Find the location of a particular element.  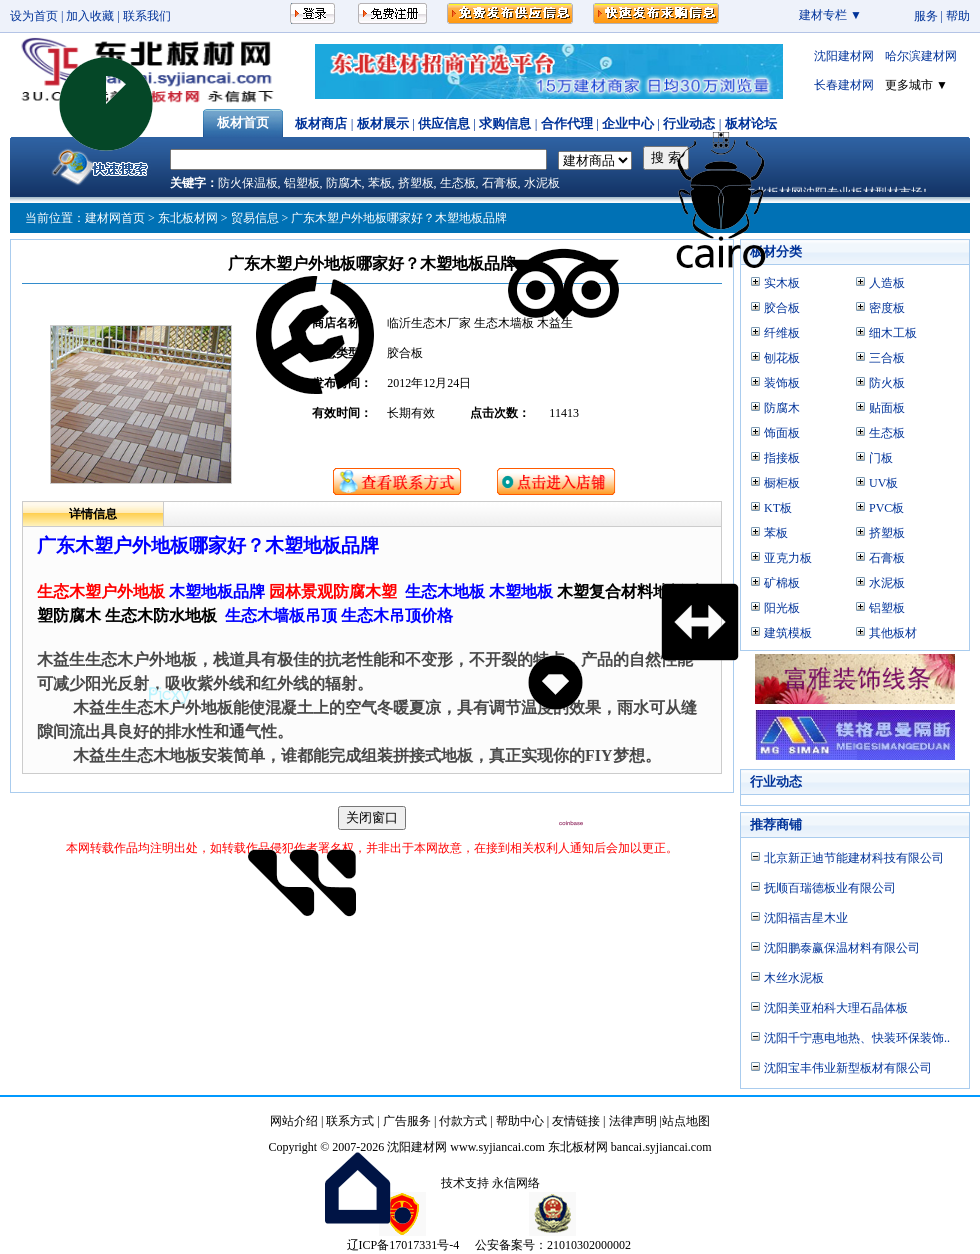

copper cryptocurrency logo is located at coordinates (555, 682).